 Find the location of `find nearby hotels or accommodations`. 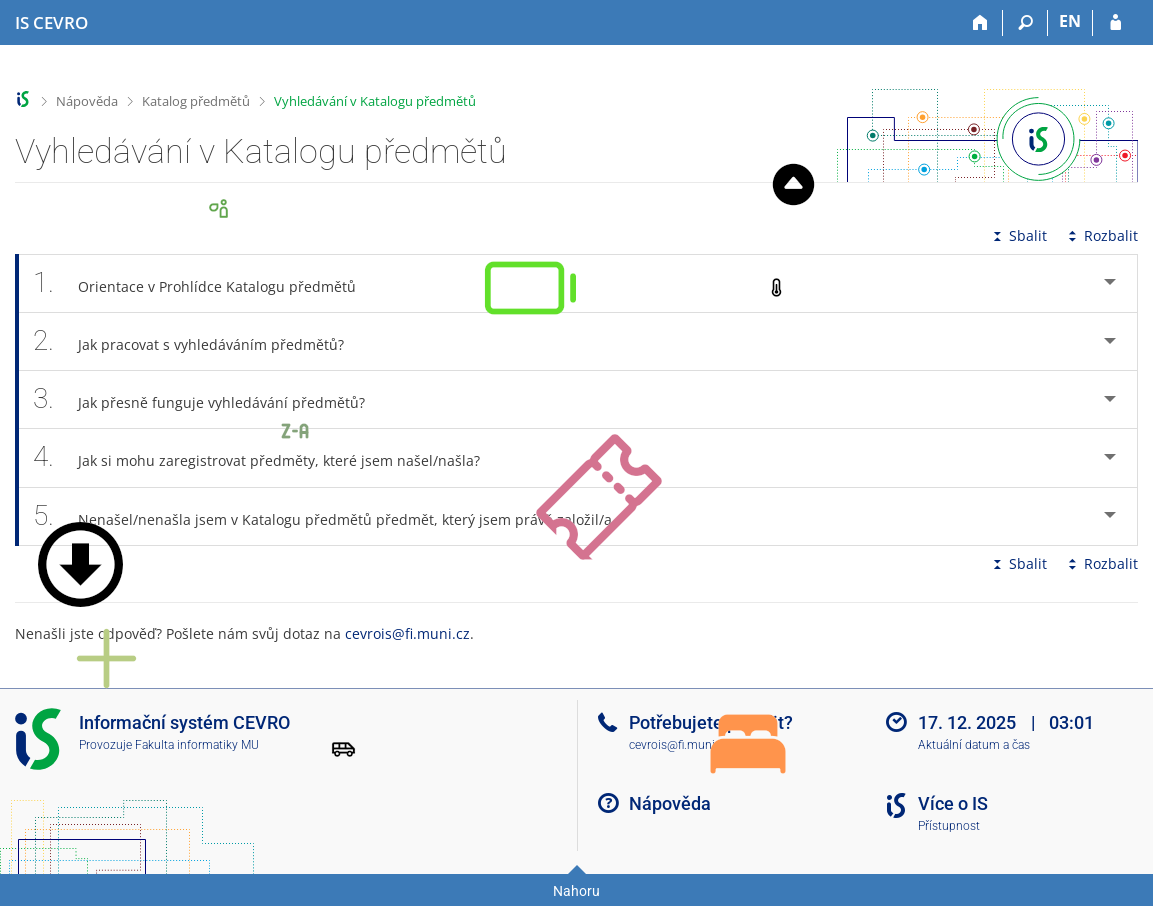

find nearby hotels or accommodations is located at coordinates (748, 744).